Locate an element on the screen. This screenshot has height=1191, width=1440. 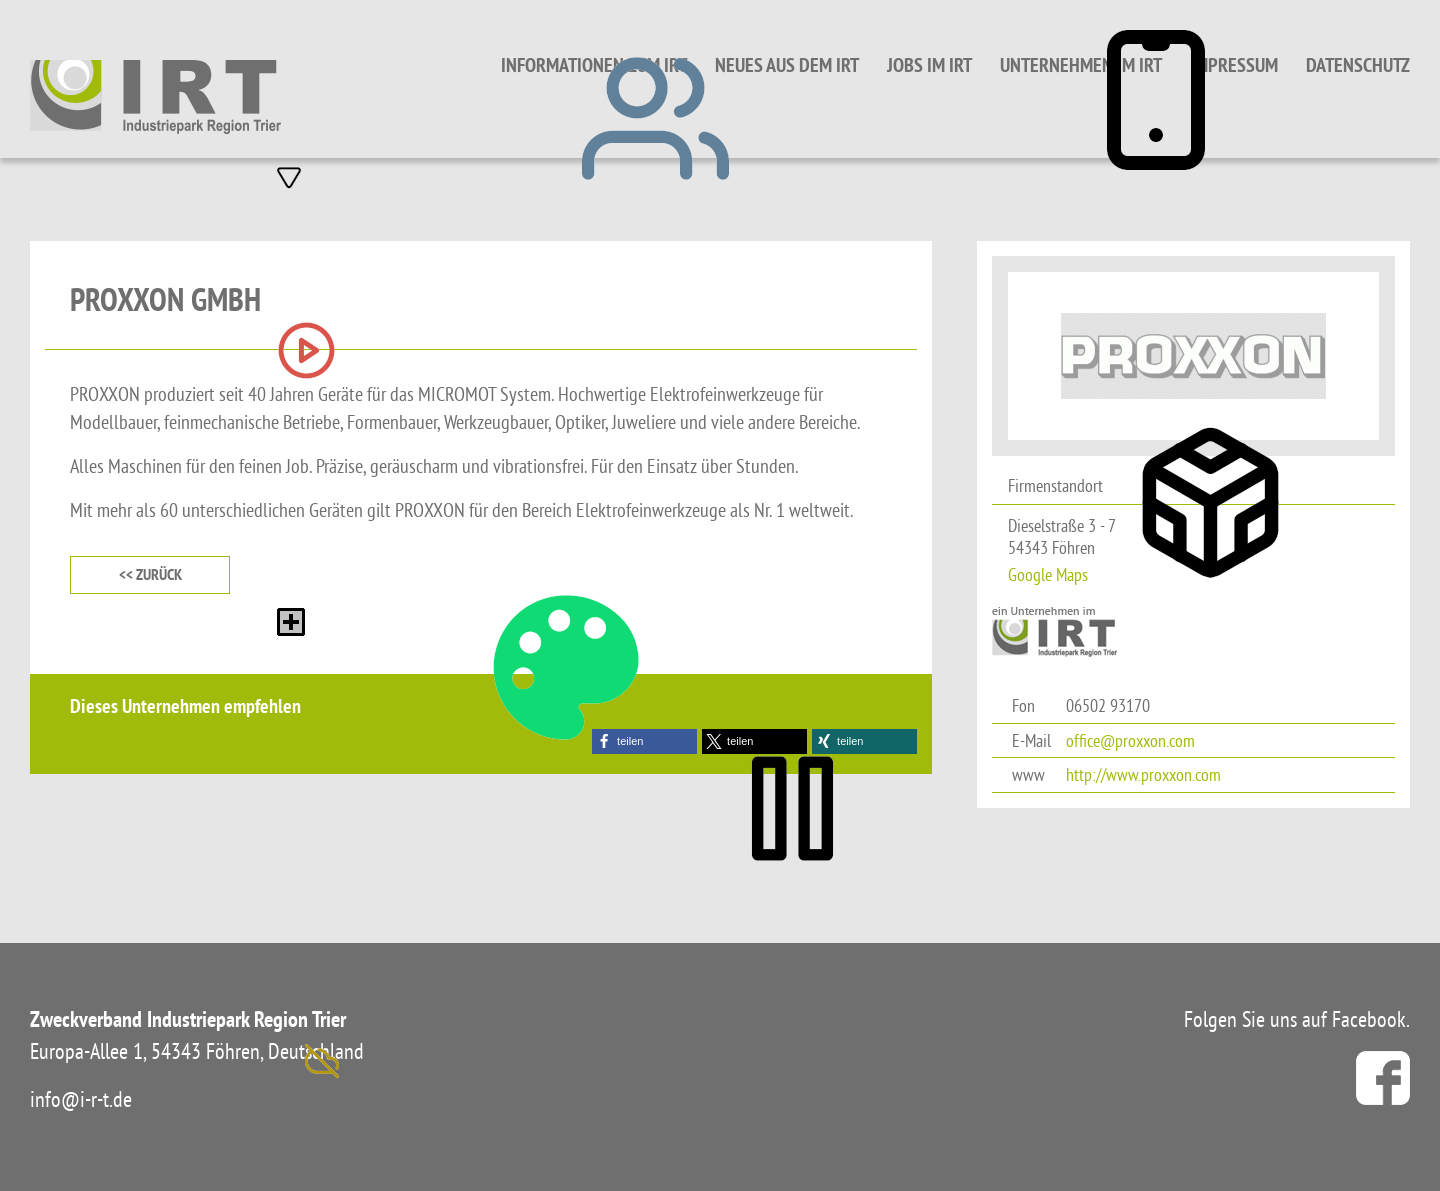
view all users or team members is located at coordinates (655, 118).